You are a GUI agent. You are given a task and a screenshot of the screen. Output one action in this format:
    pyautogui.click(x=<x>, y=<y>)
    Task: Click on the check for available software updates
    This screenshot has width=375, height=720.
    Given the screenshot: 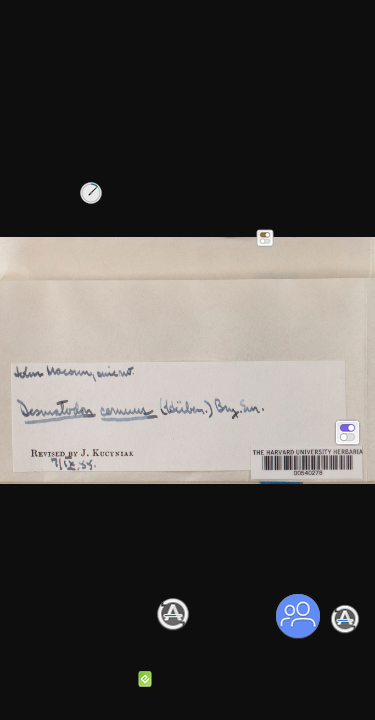 What is the action you would take?
    pyautogui.click(x=345, y=619)
    